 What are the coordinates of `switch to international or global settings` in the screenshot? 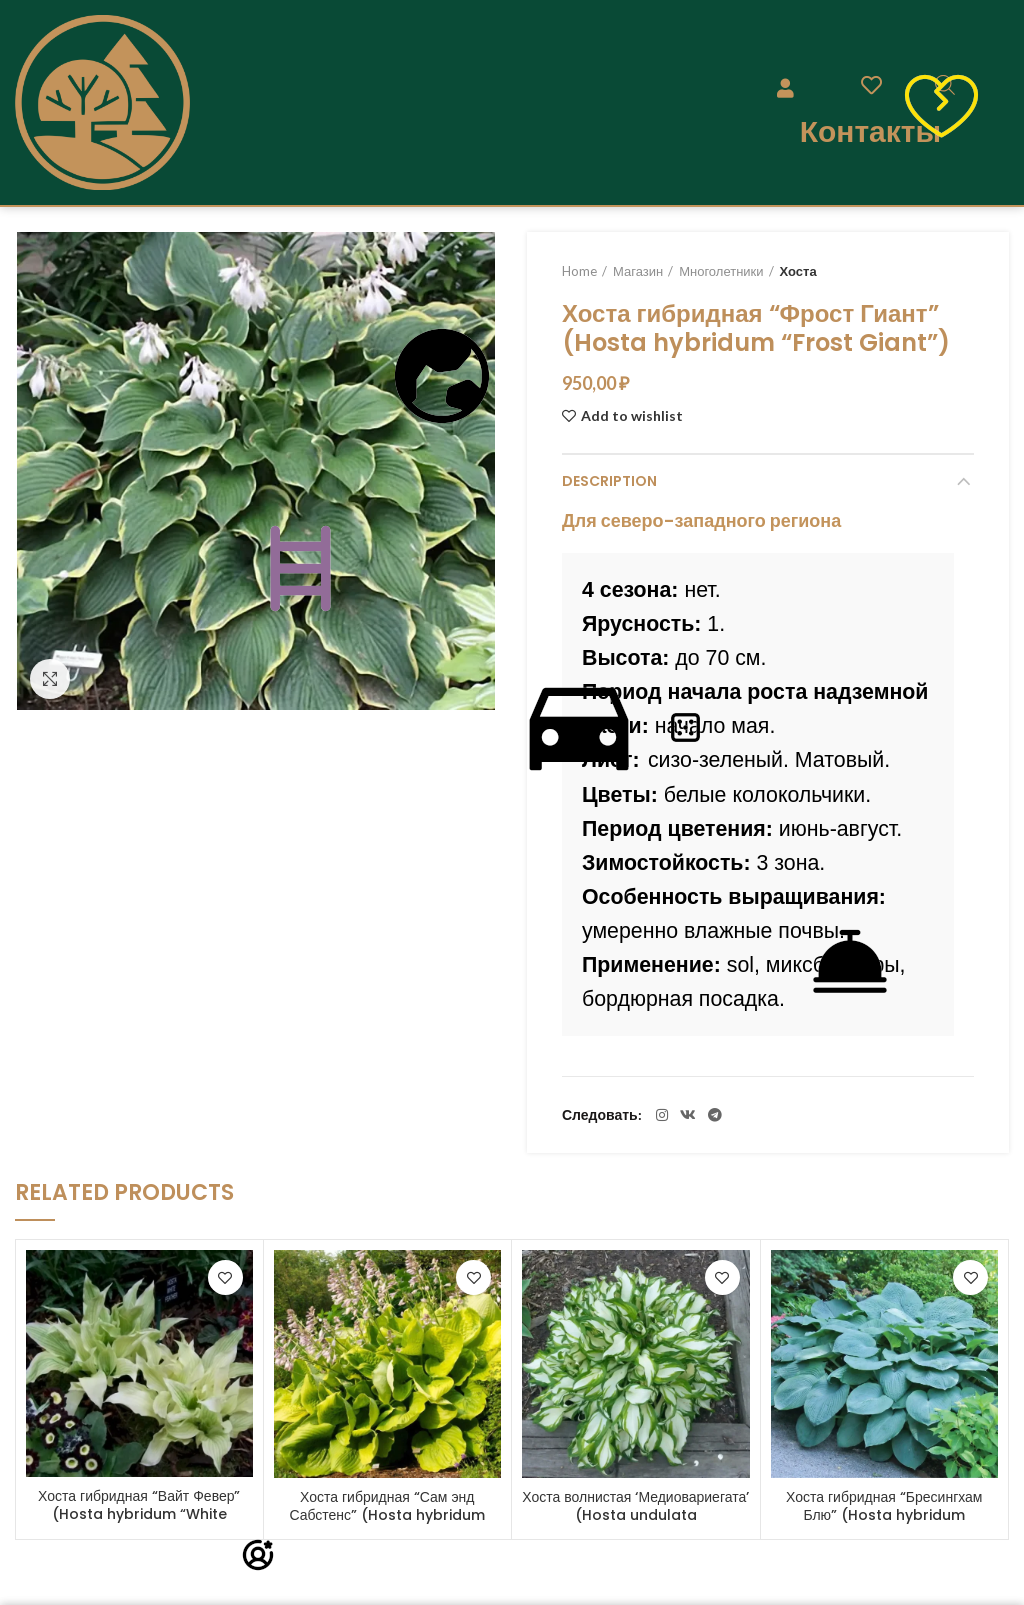 It's located at (442, 376).